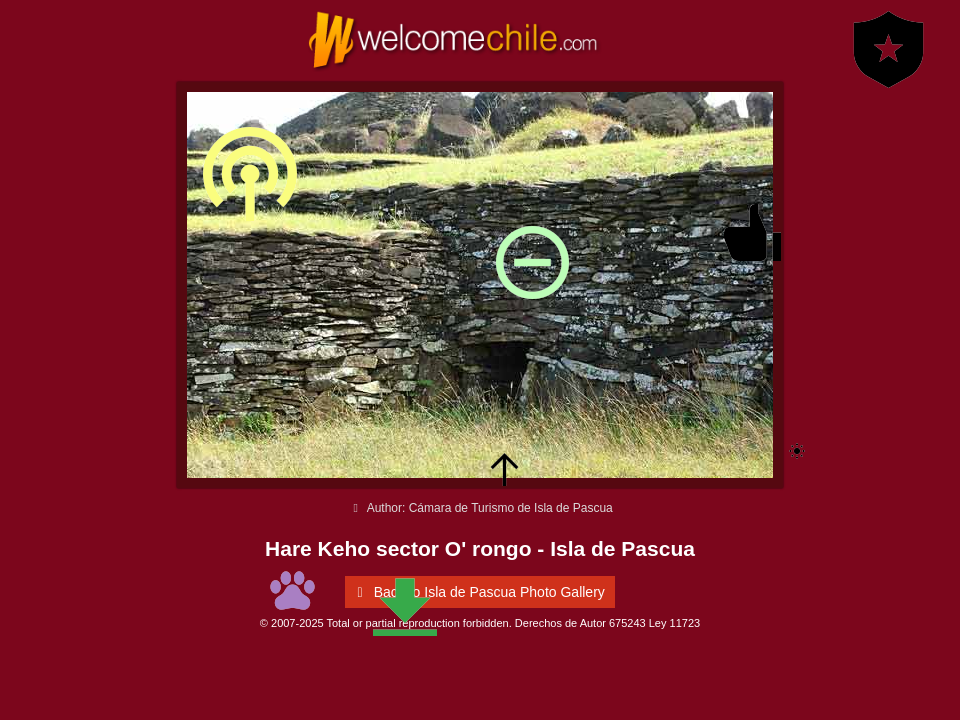  I want to click on broadcast or transmit a signal, so click(250, 174).